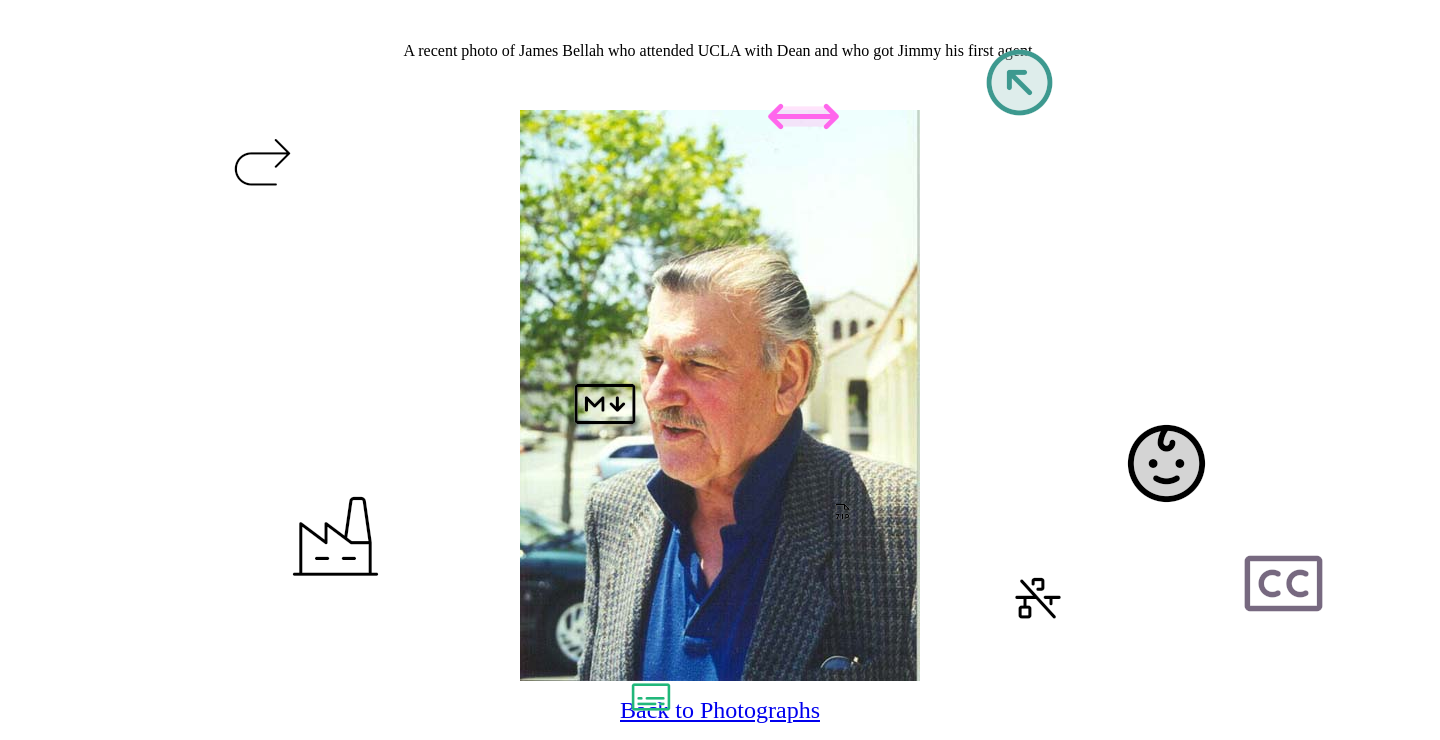  Describe the element at coordinates (842, 512) in the screenshot. I see `open or extract a zip archive` at that location.